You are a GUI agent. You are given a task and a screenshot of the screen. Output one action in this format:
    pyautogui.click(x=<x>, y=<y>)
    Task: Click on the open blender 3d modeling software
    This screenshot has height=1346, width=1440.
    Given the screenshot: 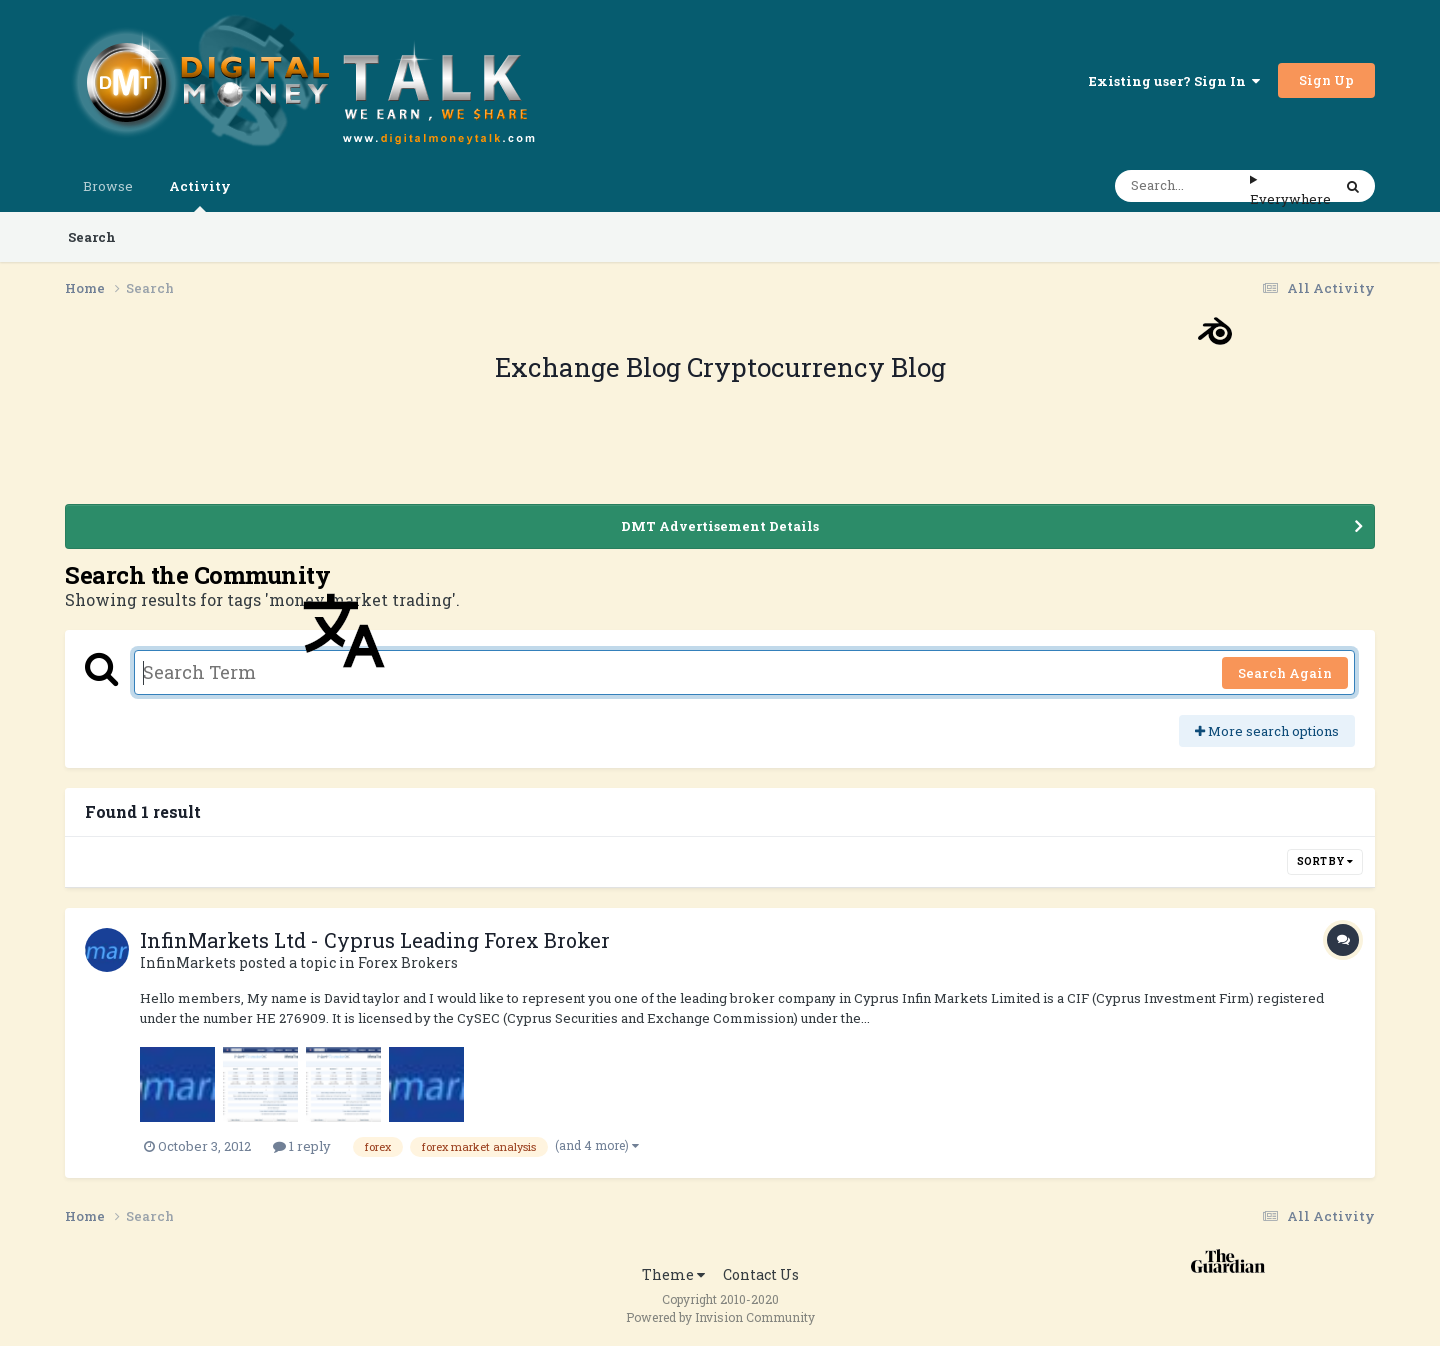 What is the action you would take?
    pyautogui.click(x=1215, y=331)
    